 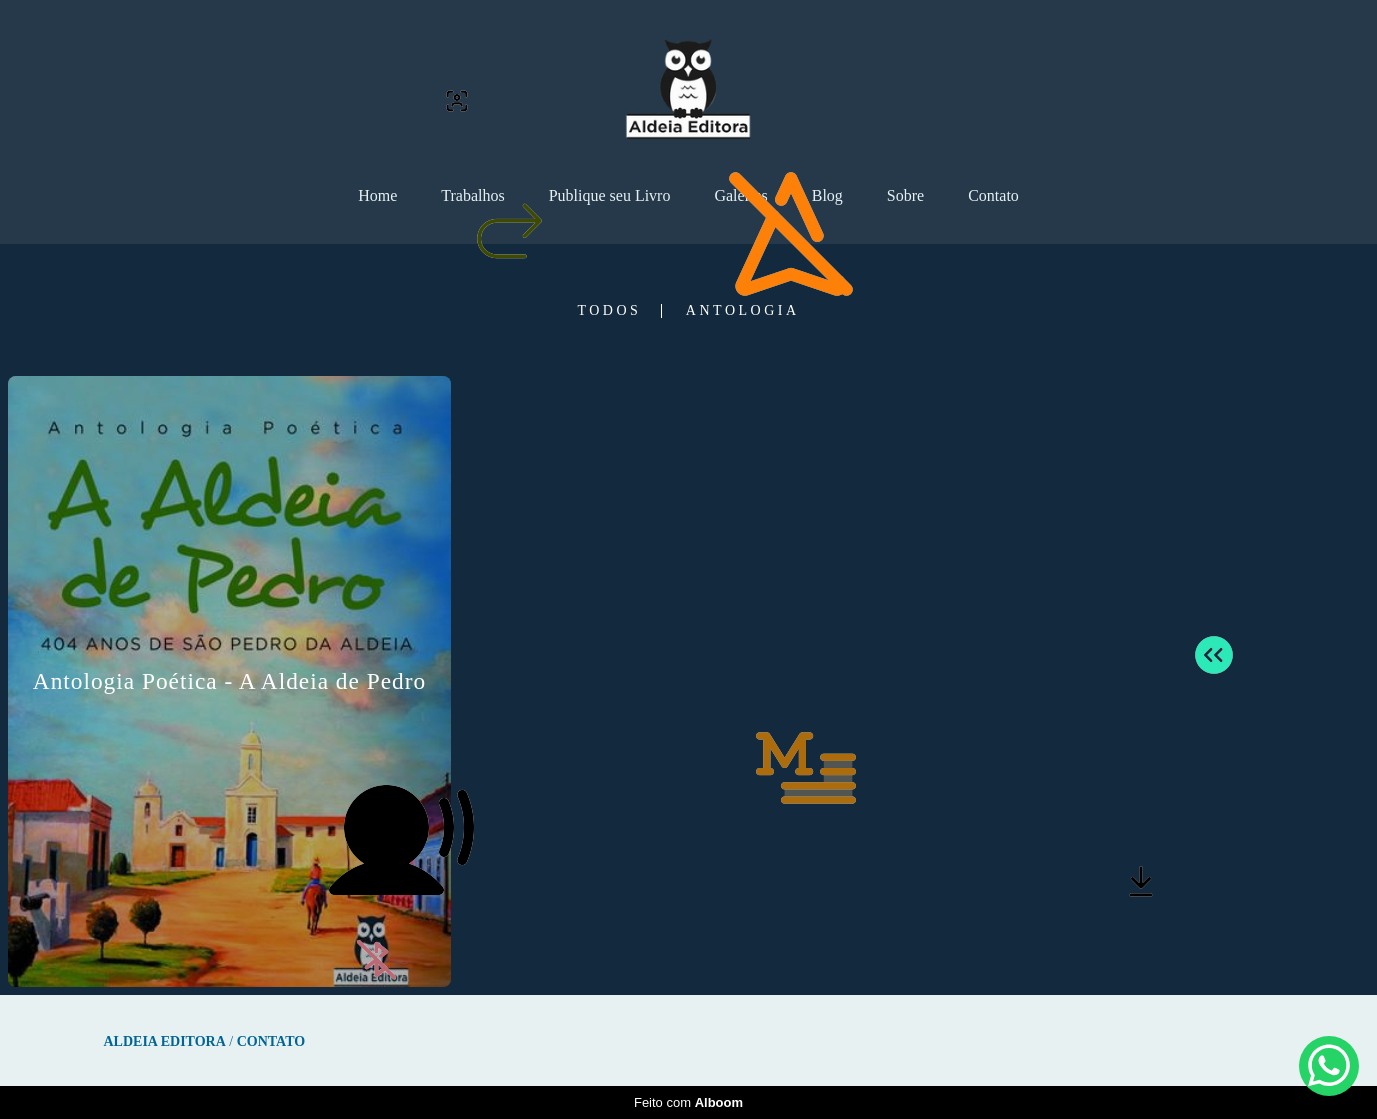 What do you see at coordinates (1214, 655) in the screenshot?
I see `go back to the beginning` at bounding box center [1214, 655].